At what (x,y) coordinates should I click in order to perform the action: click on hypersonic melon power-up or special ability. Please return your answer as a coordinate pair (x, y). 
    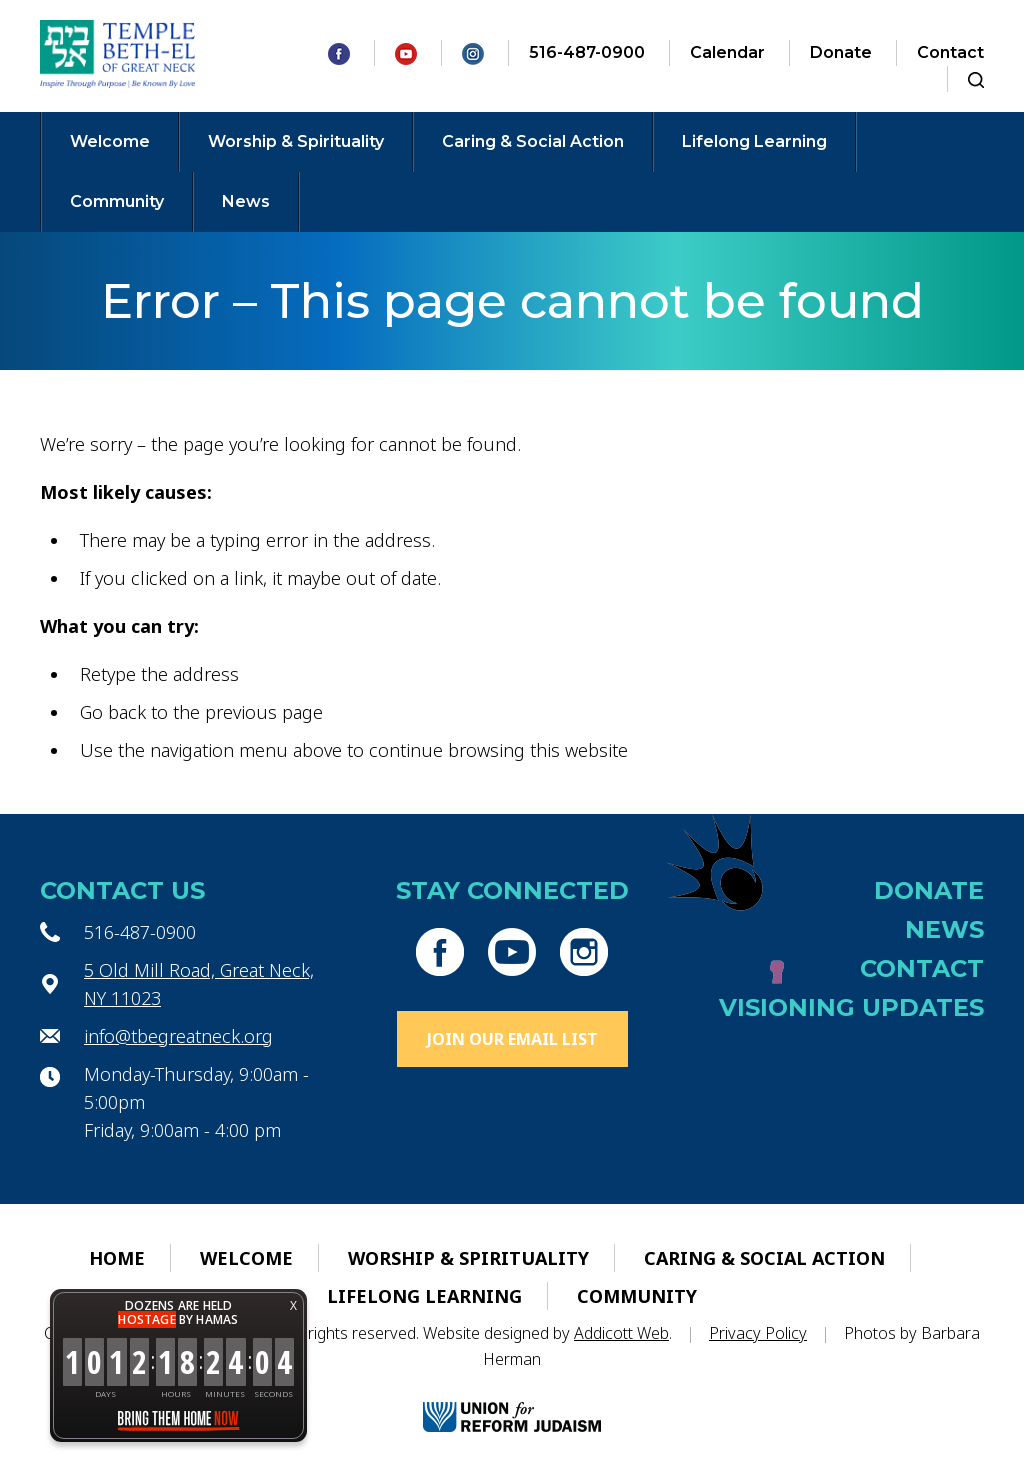
    Looking at the image, I should click on (714, 861).